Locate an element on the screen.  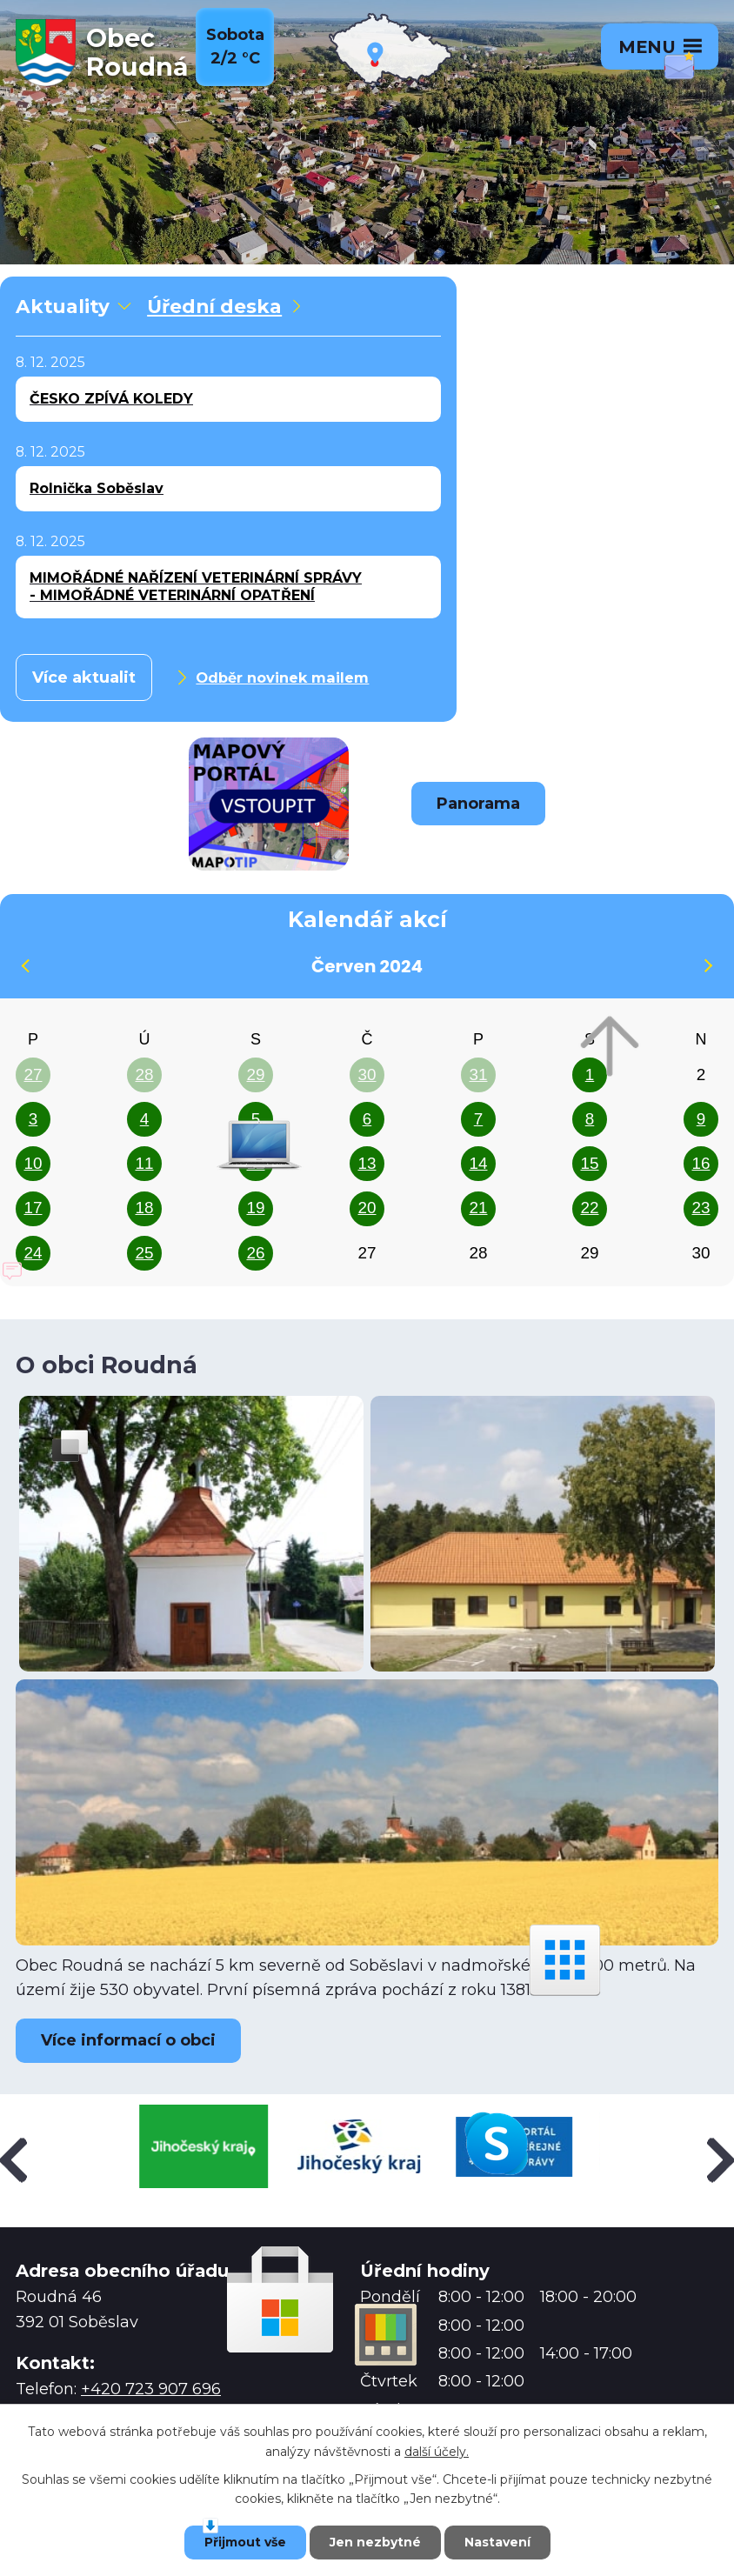
open microsoft powertoys application is located at coordinates (385, 2334).